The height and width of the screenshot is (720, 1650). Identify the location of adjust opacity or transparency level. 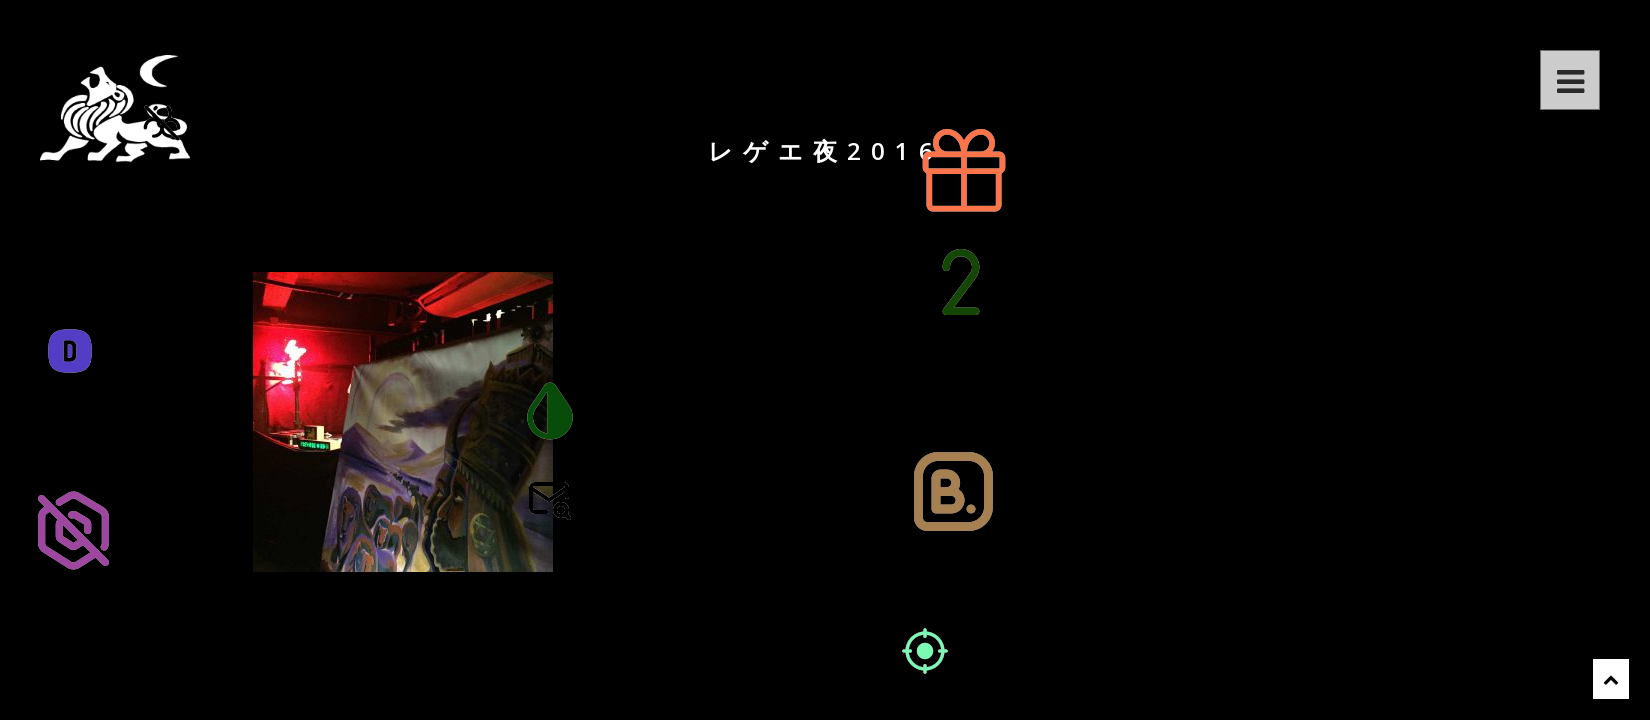
(550, 411).